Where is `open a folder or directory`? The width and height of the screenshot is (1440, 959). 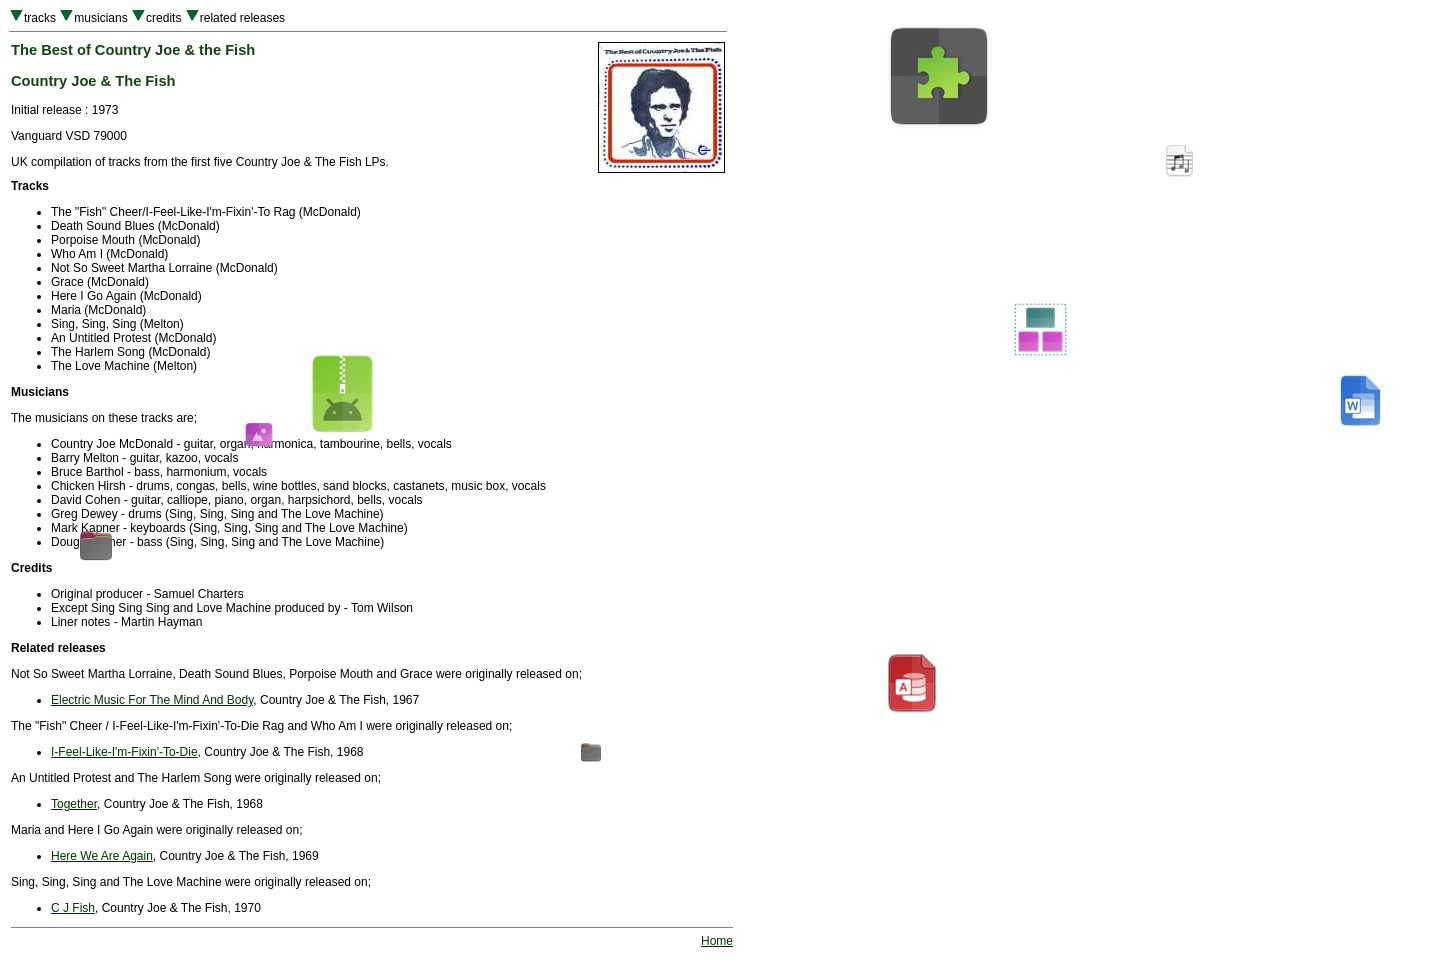 open a folder or directory is located at coordinates (96, 545).